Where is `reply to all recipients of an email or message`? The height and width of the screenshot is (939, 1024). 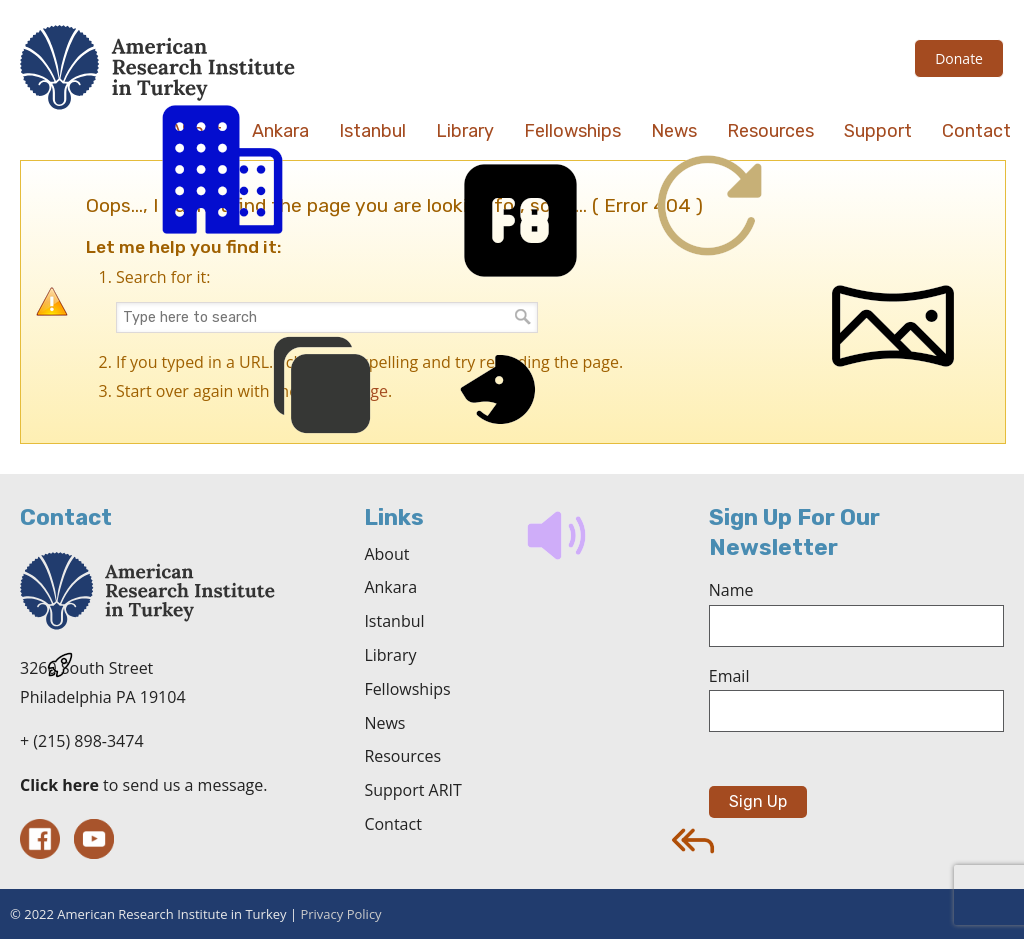
reply to all recipients of an email or message is located at coordinates (693, 840).